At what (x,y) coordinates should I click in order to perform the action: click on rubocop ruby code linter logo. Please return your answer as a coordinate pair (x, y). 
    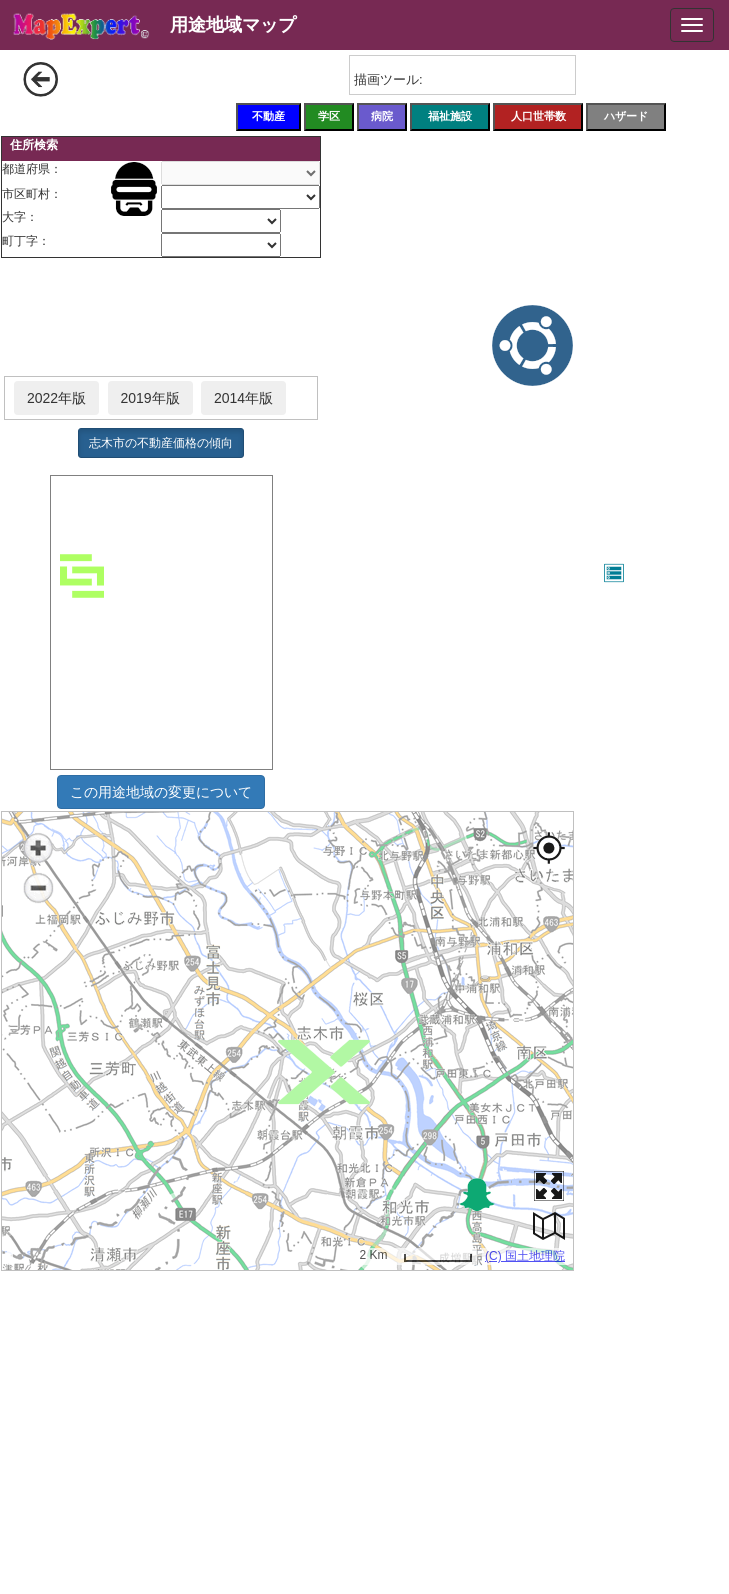
    Looking at the image, I should click on (134, 189).